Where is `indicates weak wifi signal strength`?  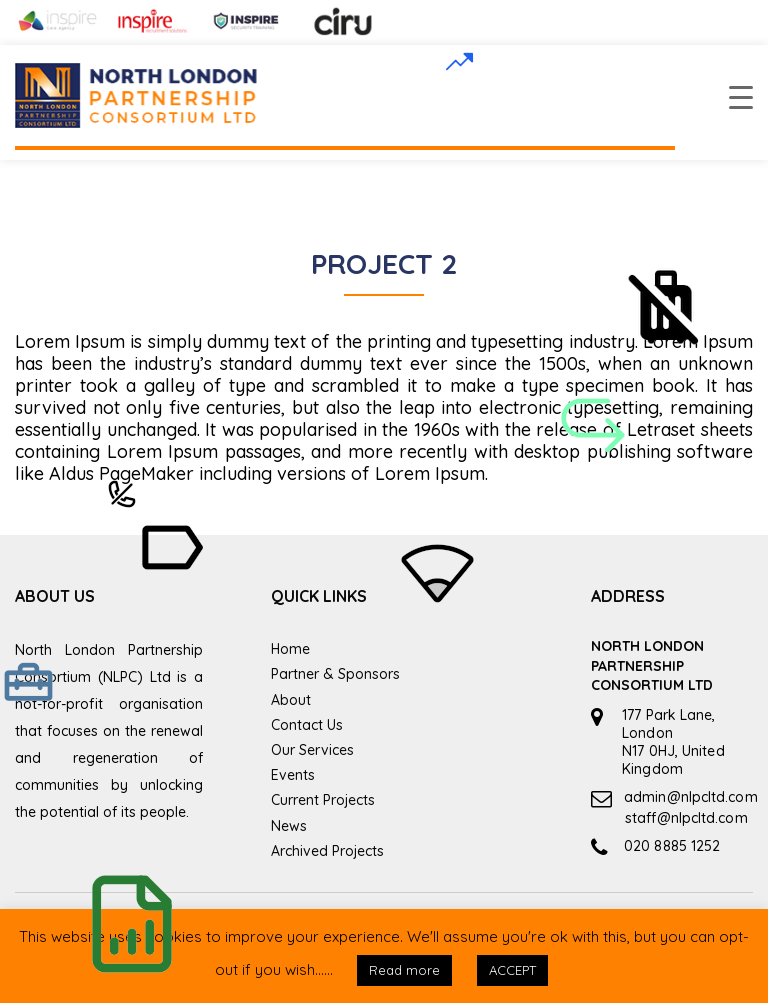 indicates weak wifi signal strength is located at coordinates (437, 573).